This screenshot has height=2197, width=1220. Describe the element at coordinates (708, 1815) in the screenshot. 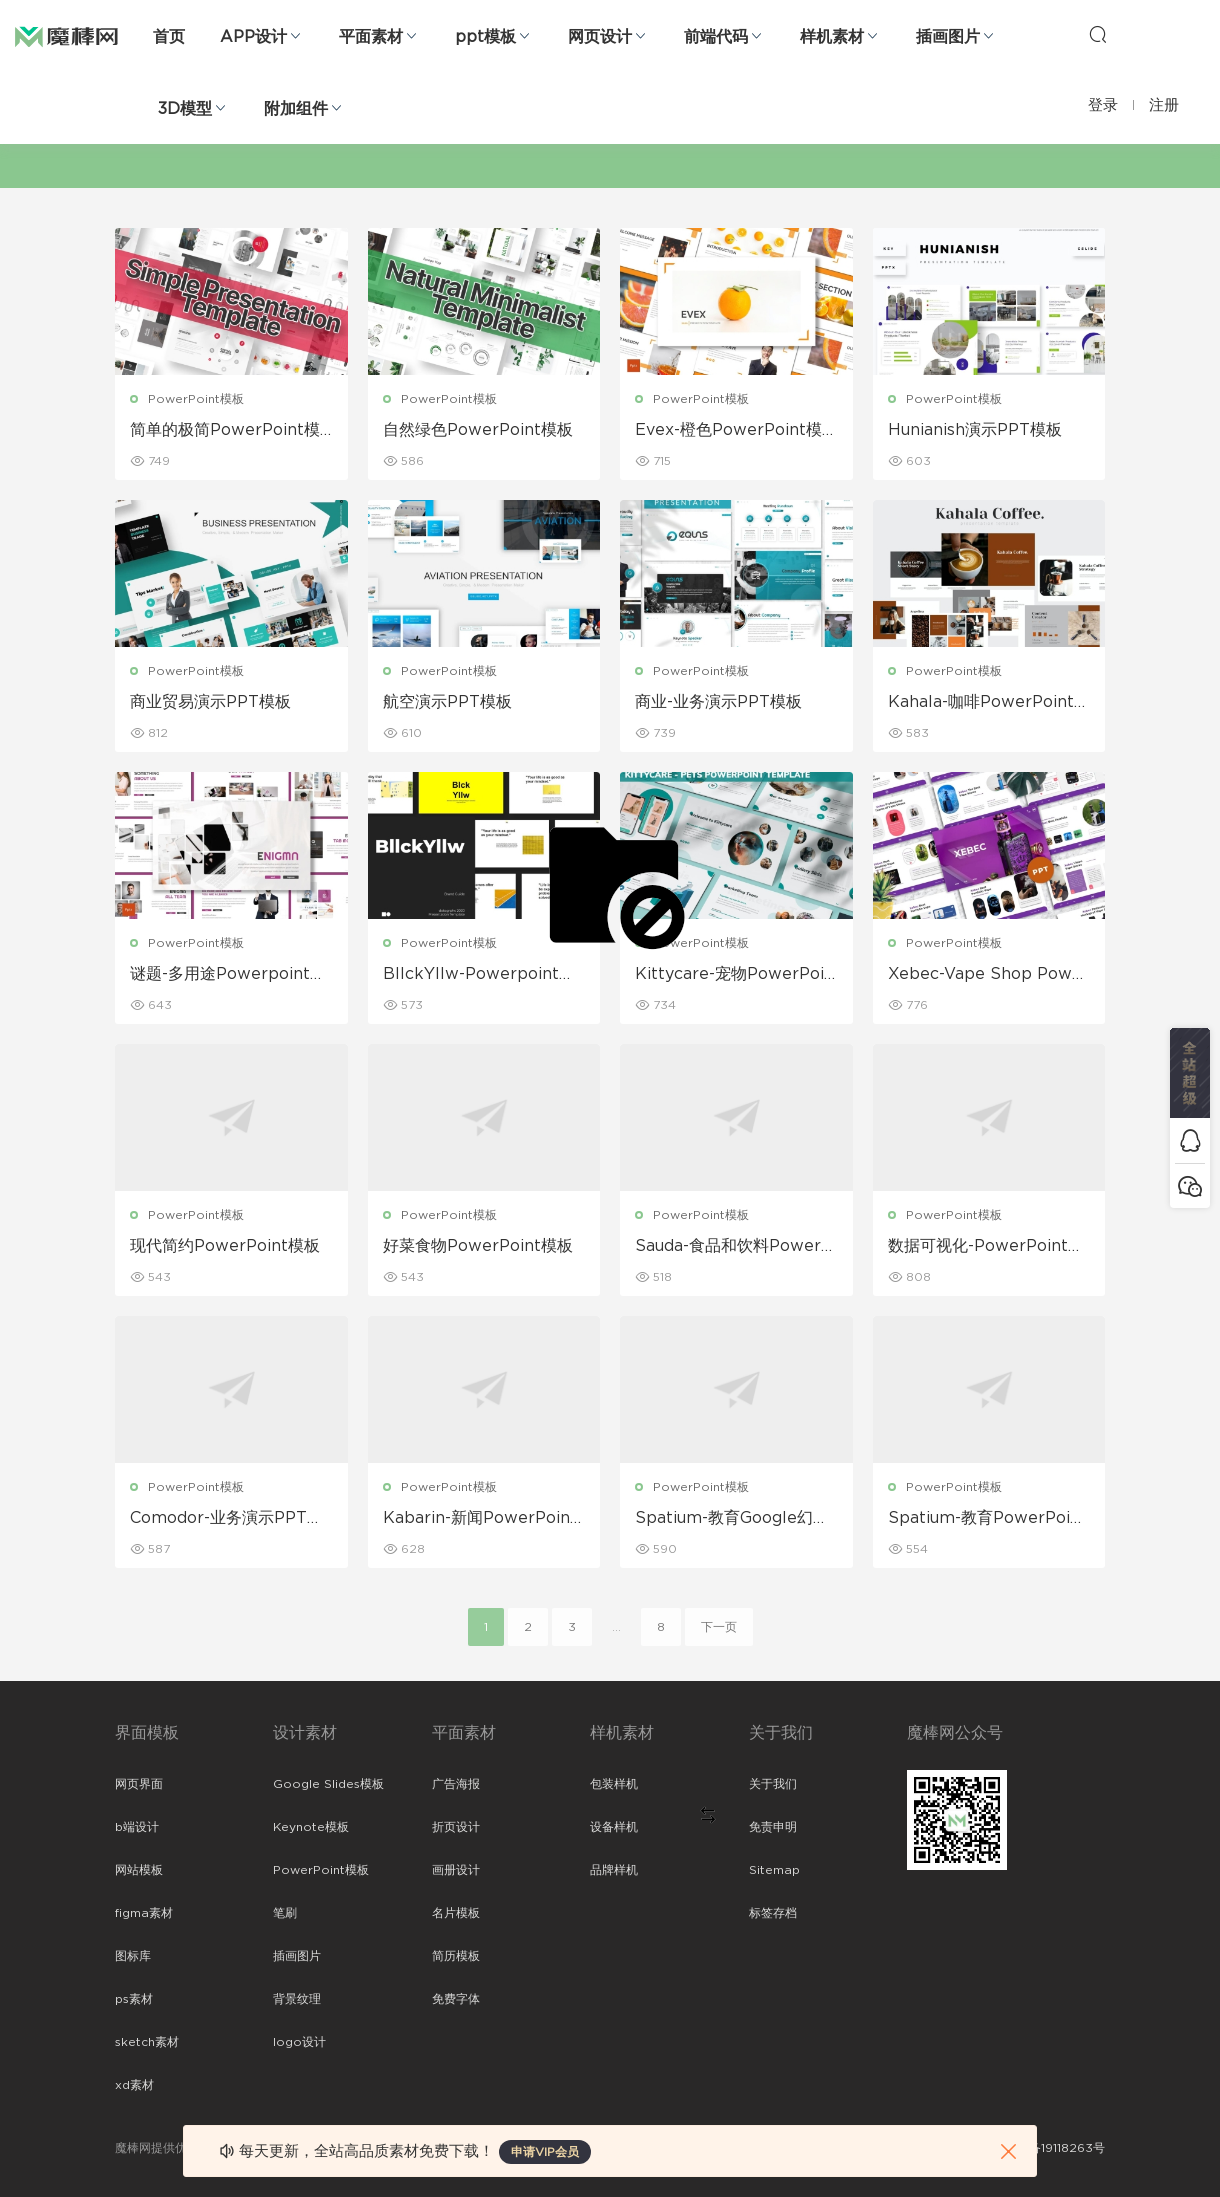

I see `swap or exchange items` at that location.